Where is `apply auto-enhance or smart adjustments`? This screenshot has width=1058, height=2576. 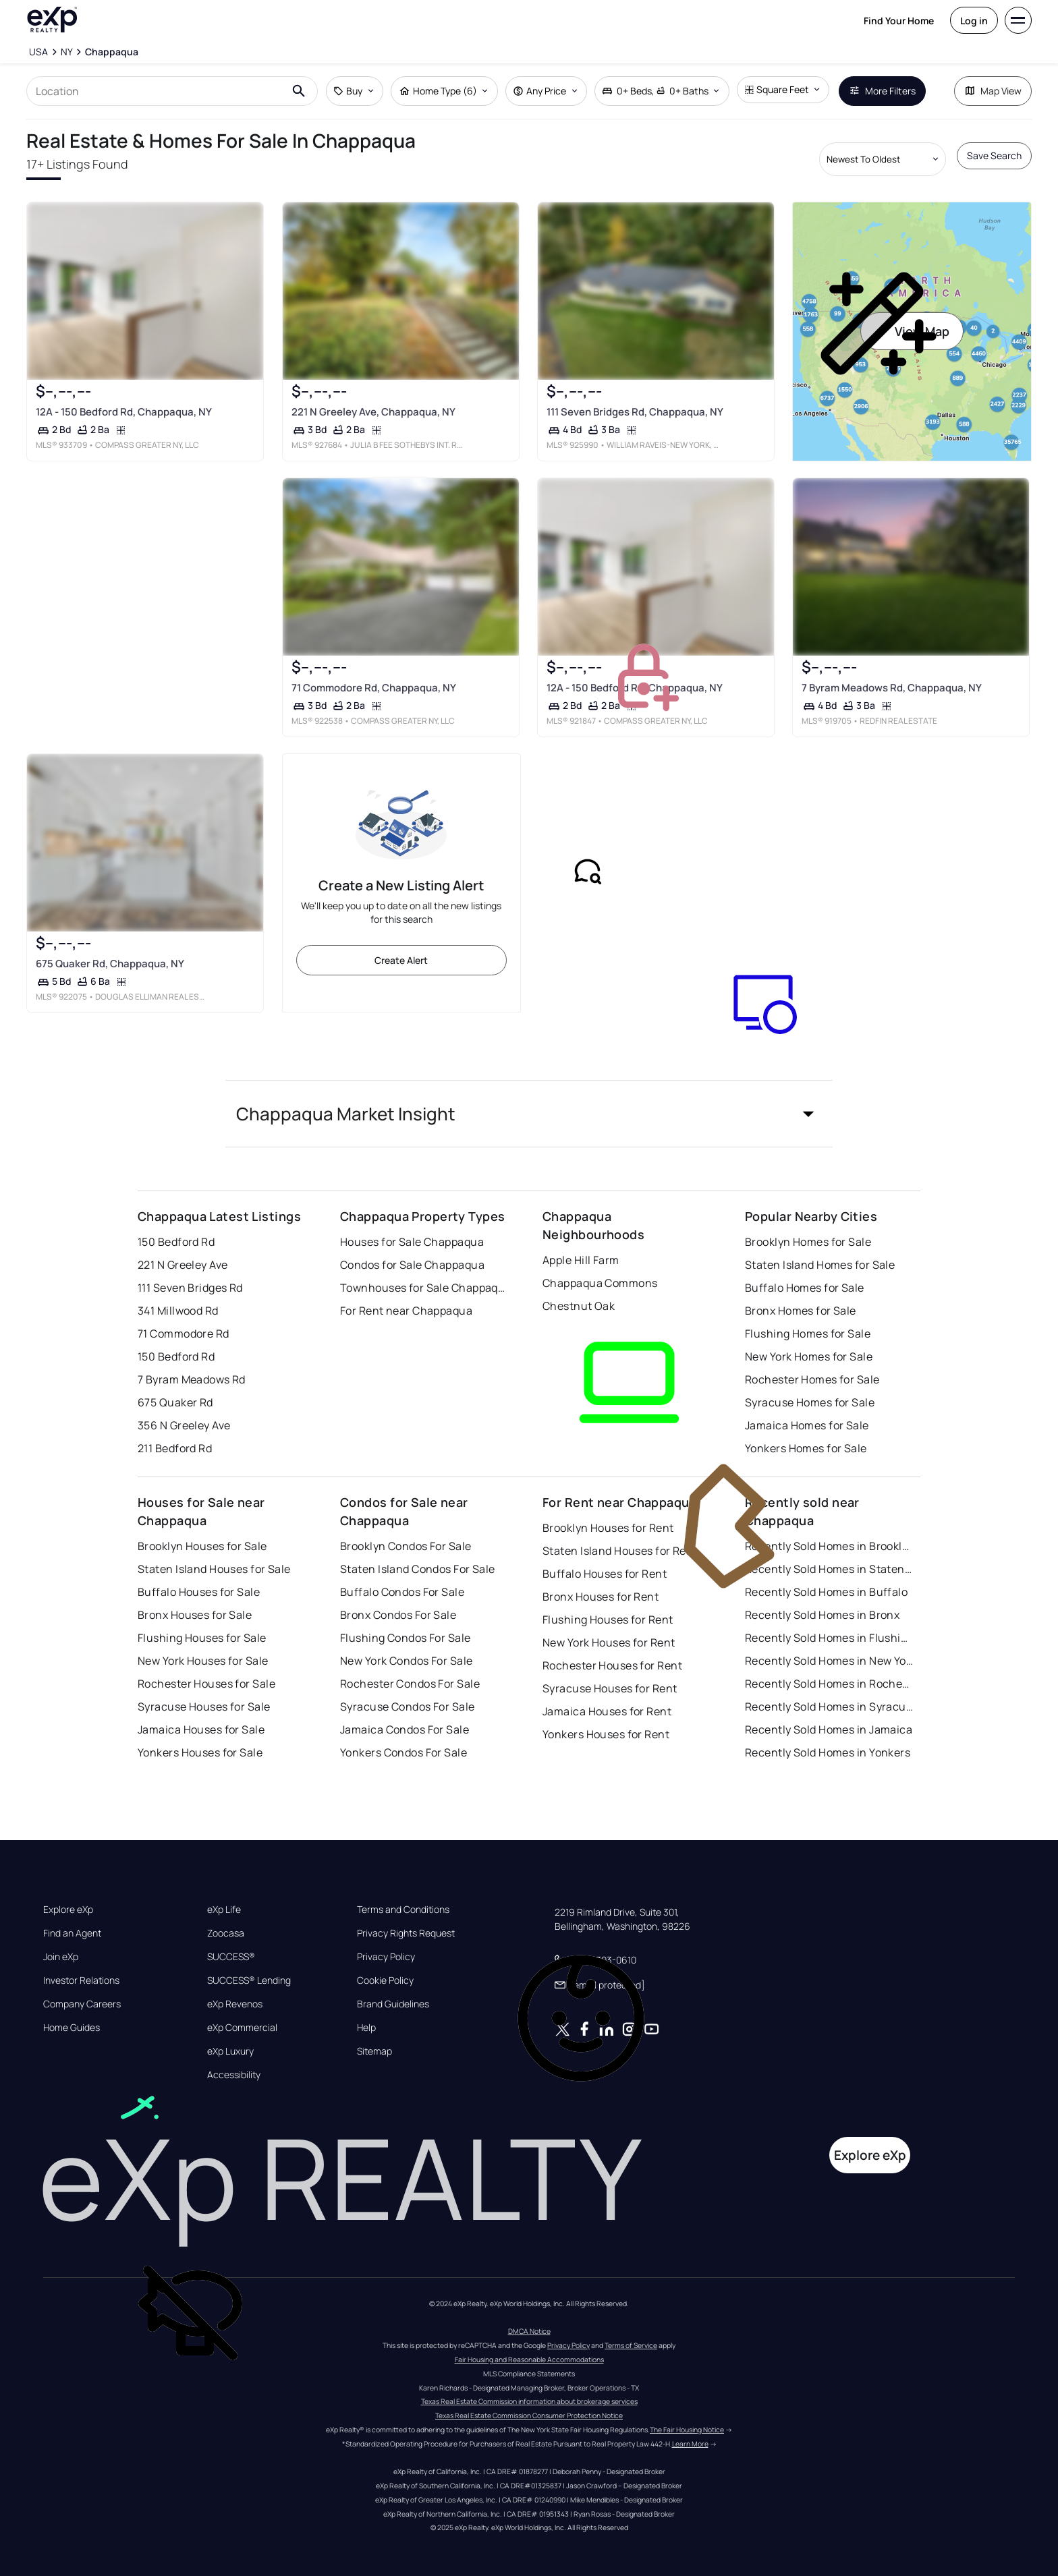 apply auto-enhance or smart adjustments is located at coordinates (872, 323).